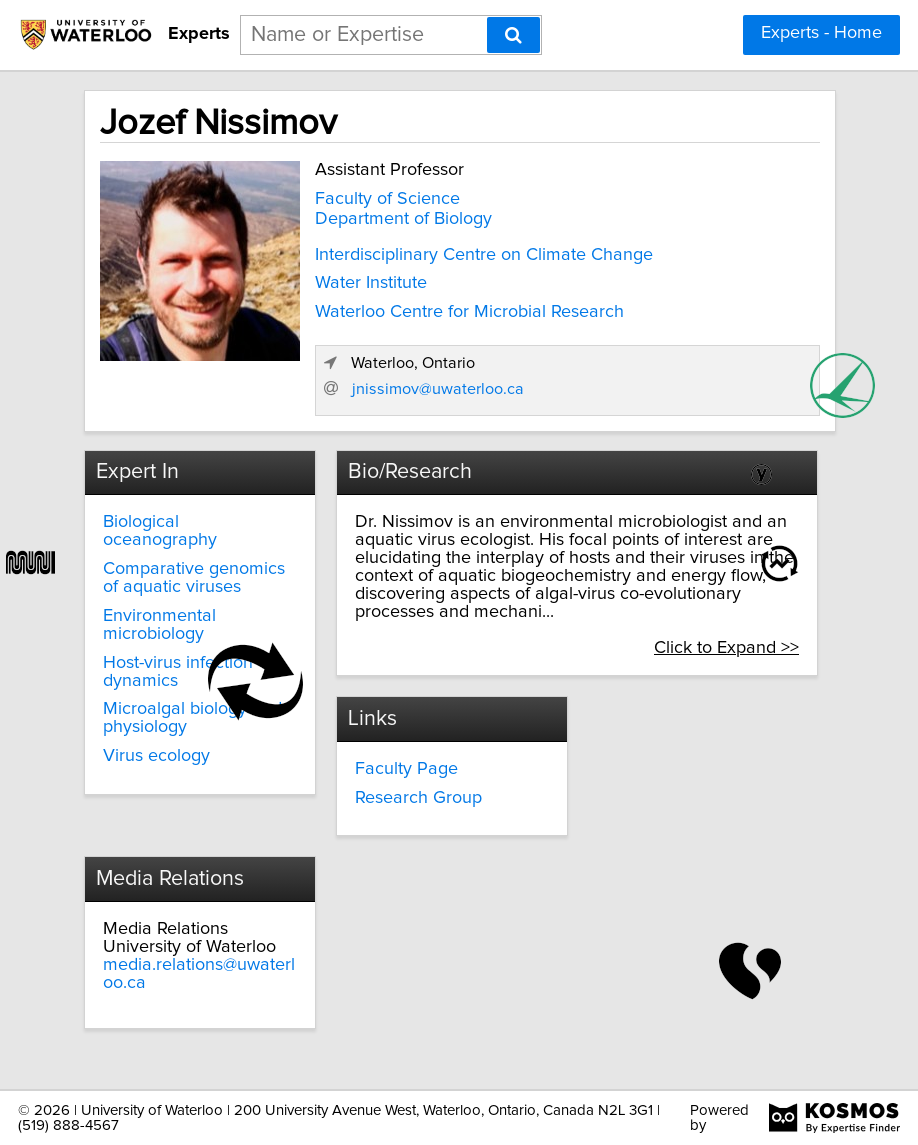  I want to click on san francisco municipal railway (muni) logo, so click(30, 562).